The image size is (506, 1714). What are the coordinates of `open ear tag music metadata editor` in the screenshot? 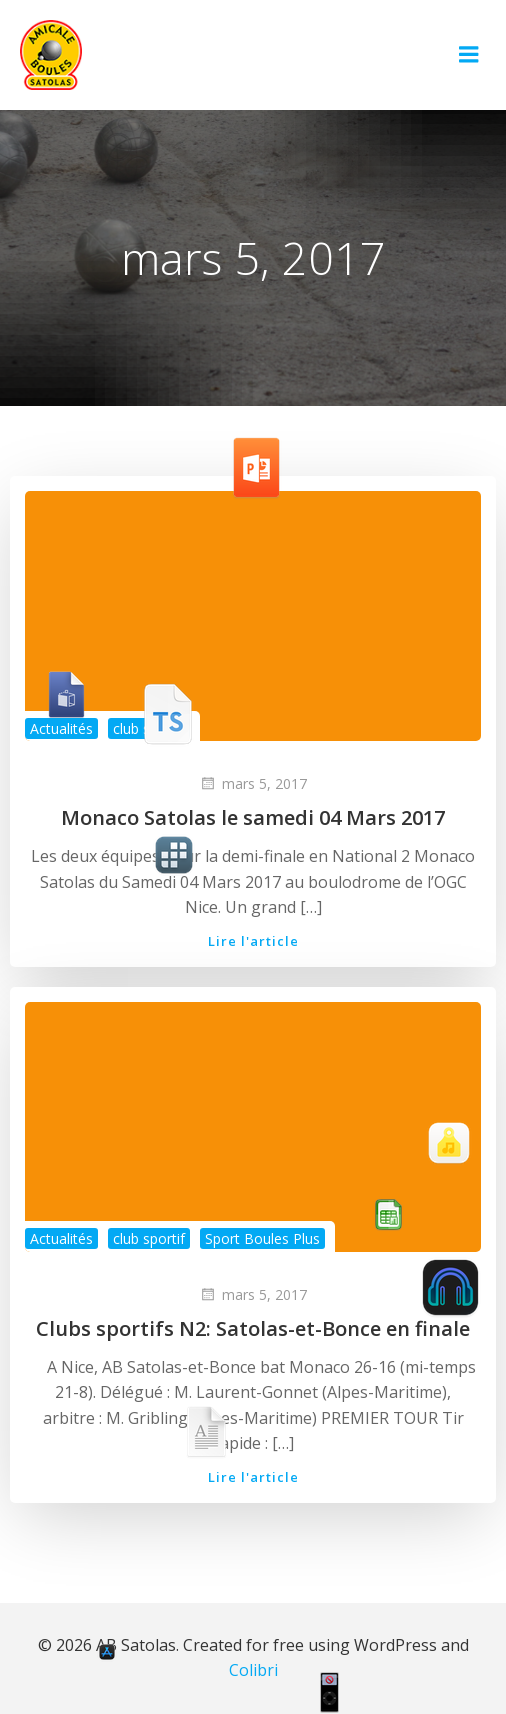 It's located at (449, 1143).